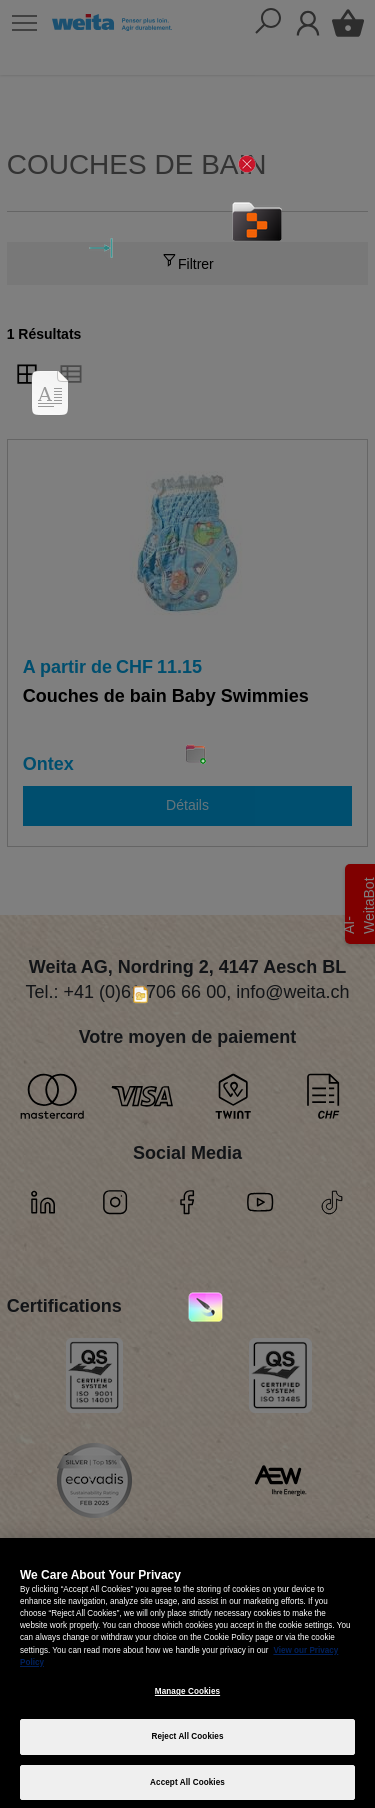 This screenshot has height=1808, width=375. I want to click on libreoffice draw template file, so click(140, 994).